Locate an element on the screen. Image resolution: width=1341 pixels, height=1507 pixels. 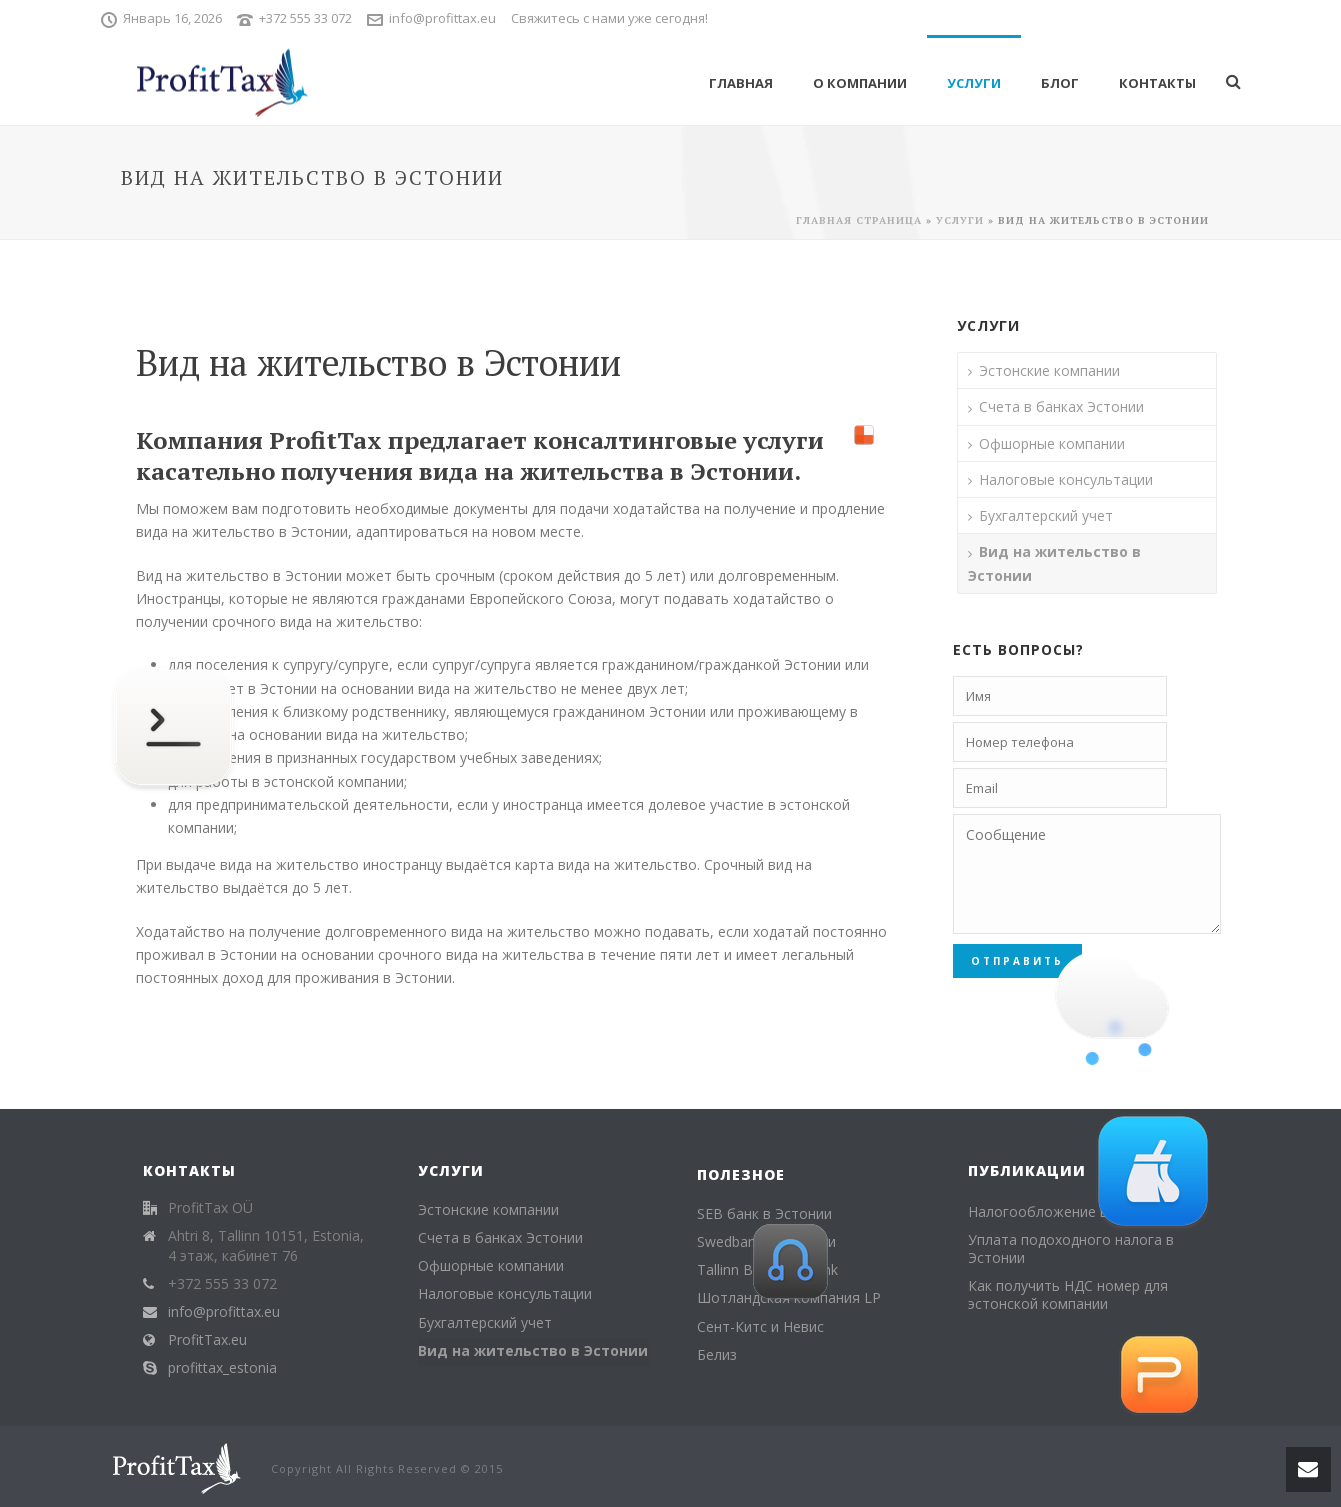
open auryo soundcloud client is located at coordinates (790, 1261).